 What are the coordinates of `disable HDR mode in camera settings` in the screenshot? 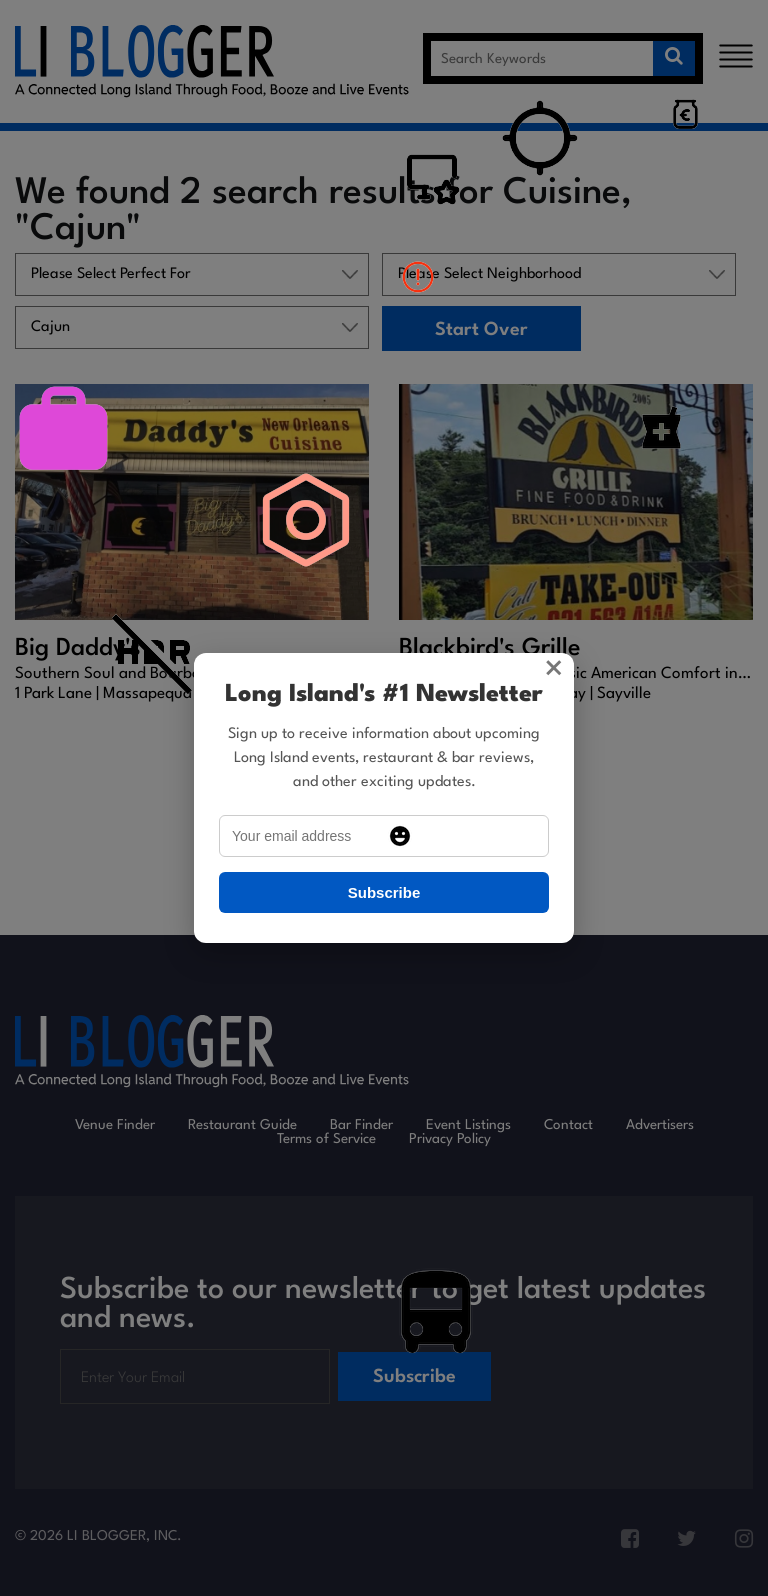 It's located at (154, 652).